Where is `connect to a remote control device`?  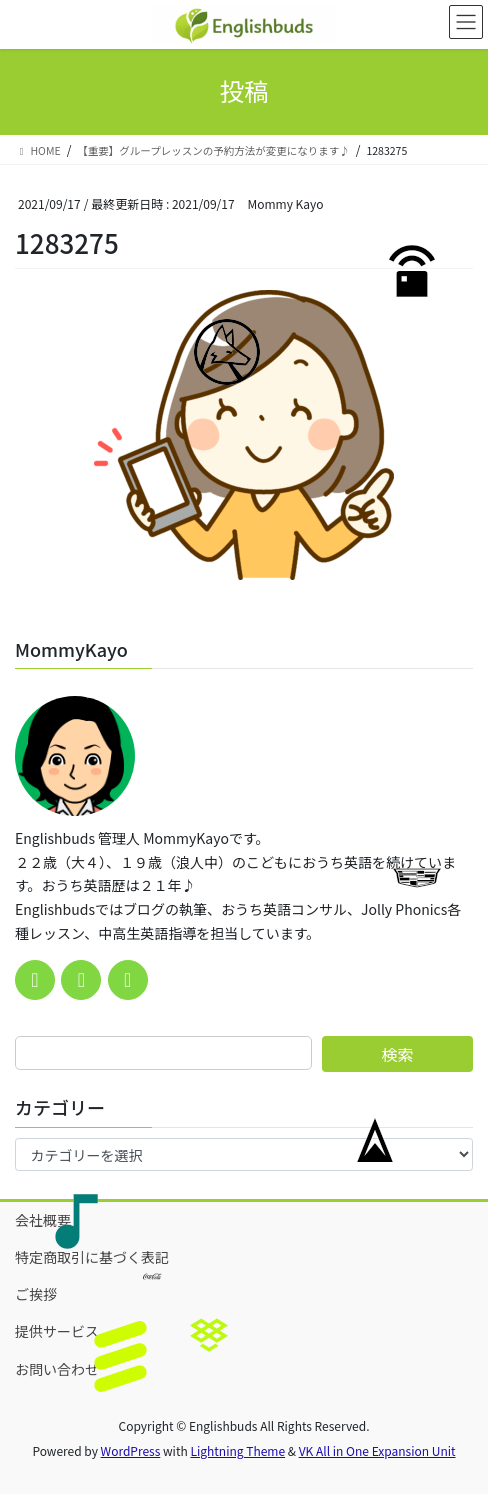 connect to a remote control device is located at coordinates (412, 271).